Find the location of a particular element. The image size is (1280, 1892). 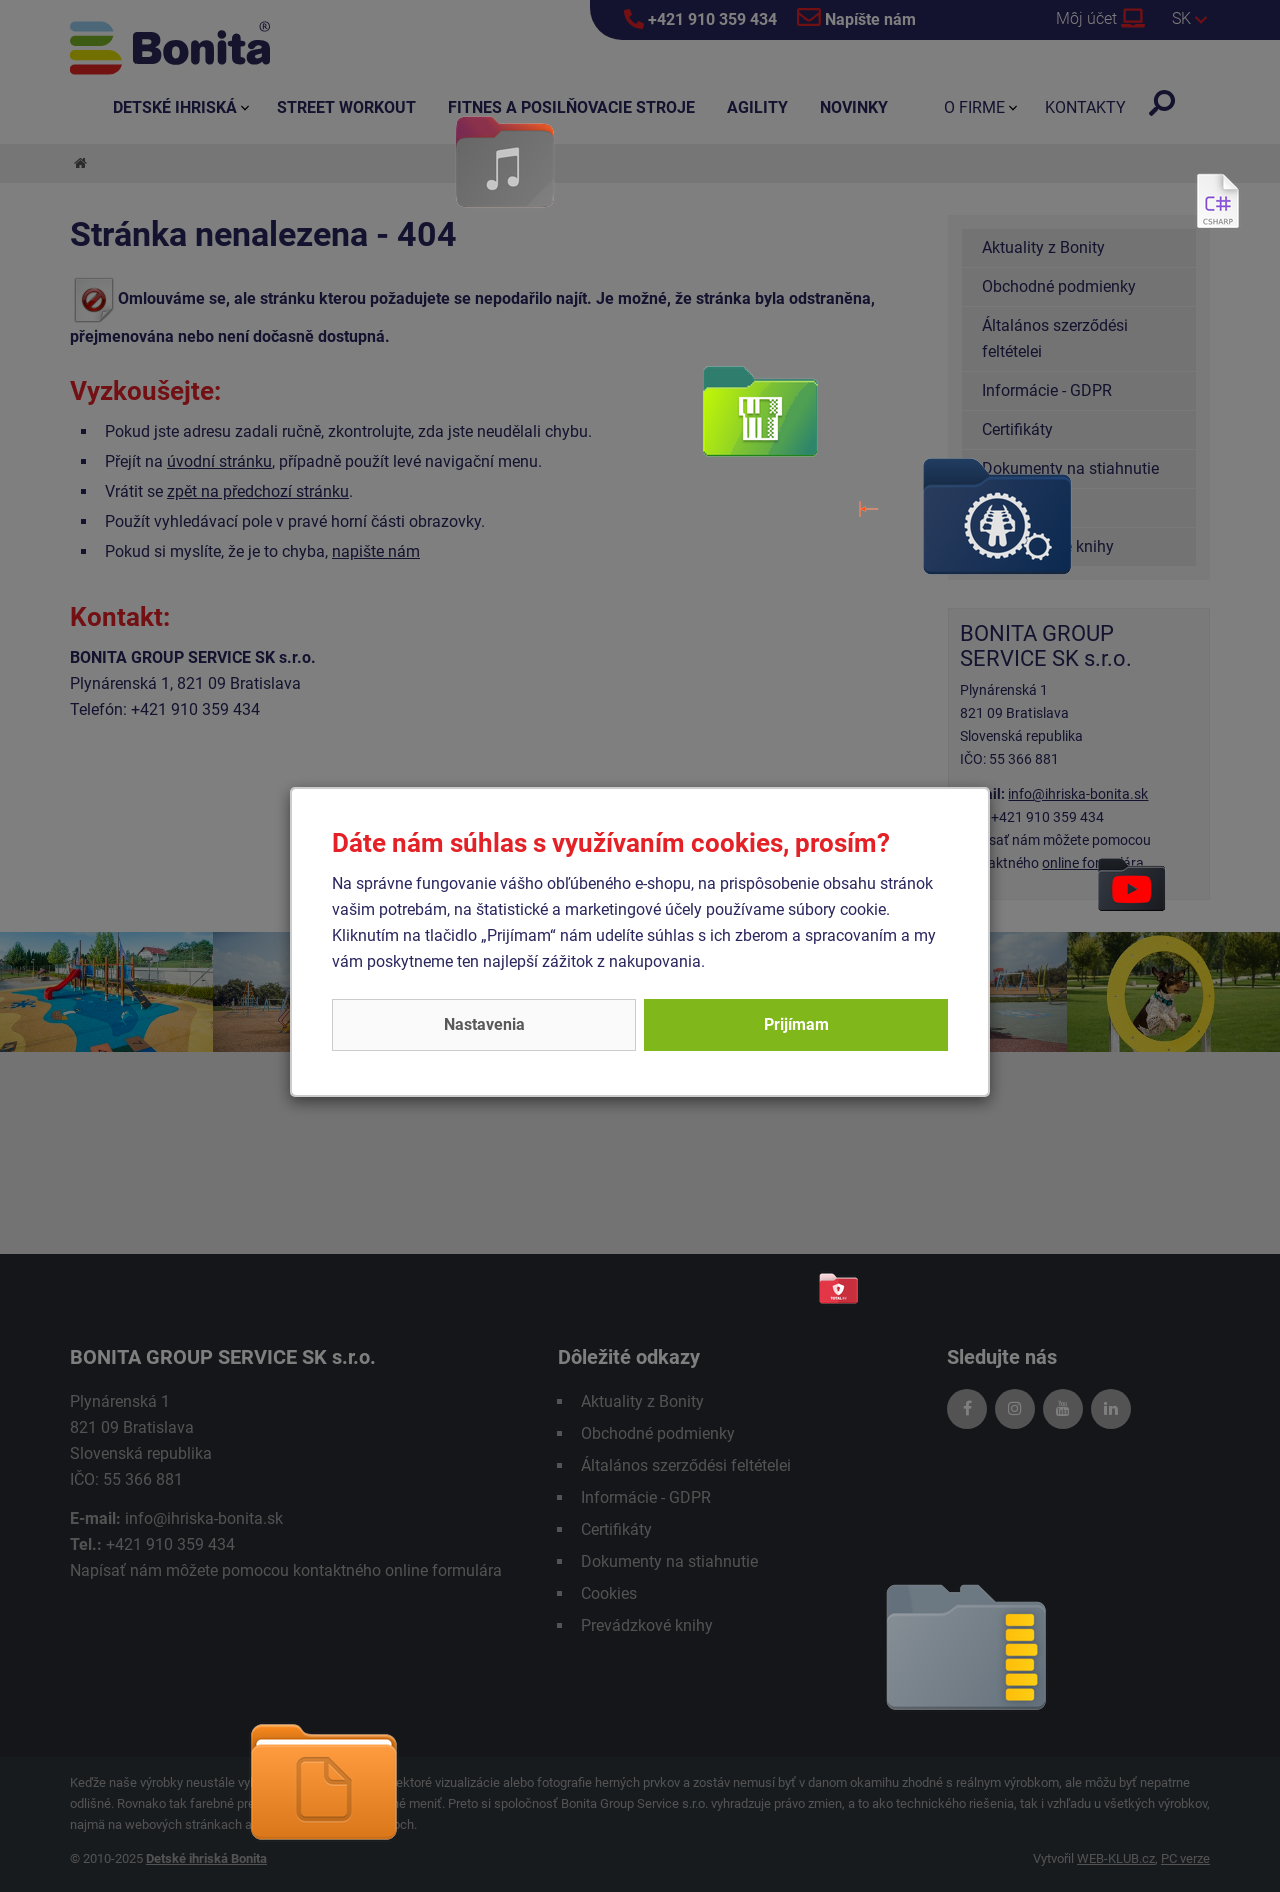

go to the first item in a list or sequence is located at coordinates (869, 509).